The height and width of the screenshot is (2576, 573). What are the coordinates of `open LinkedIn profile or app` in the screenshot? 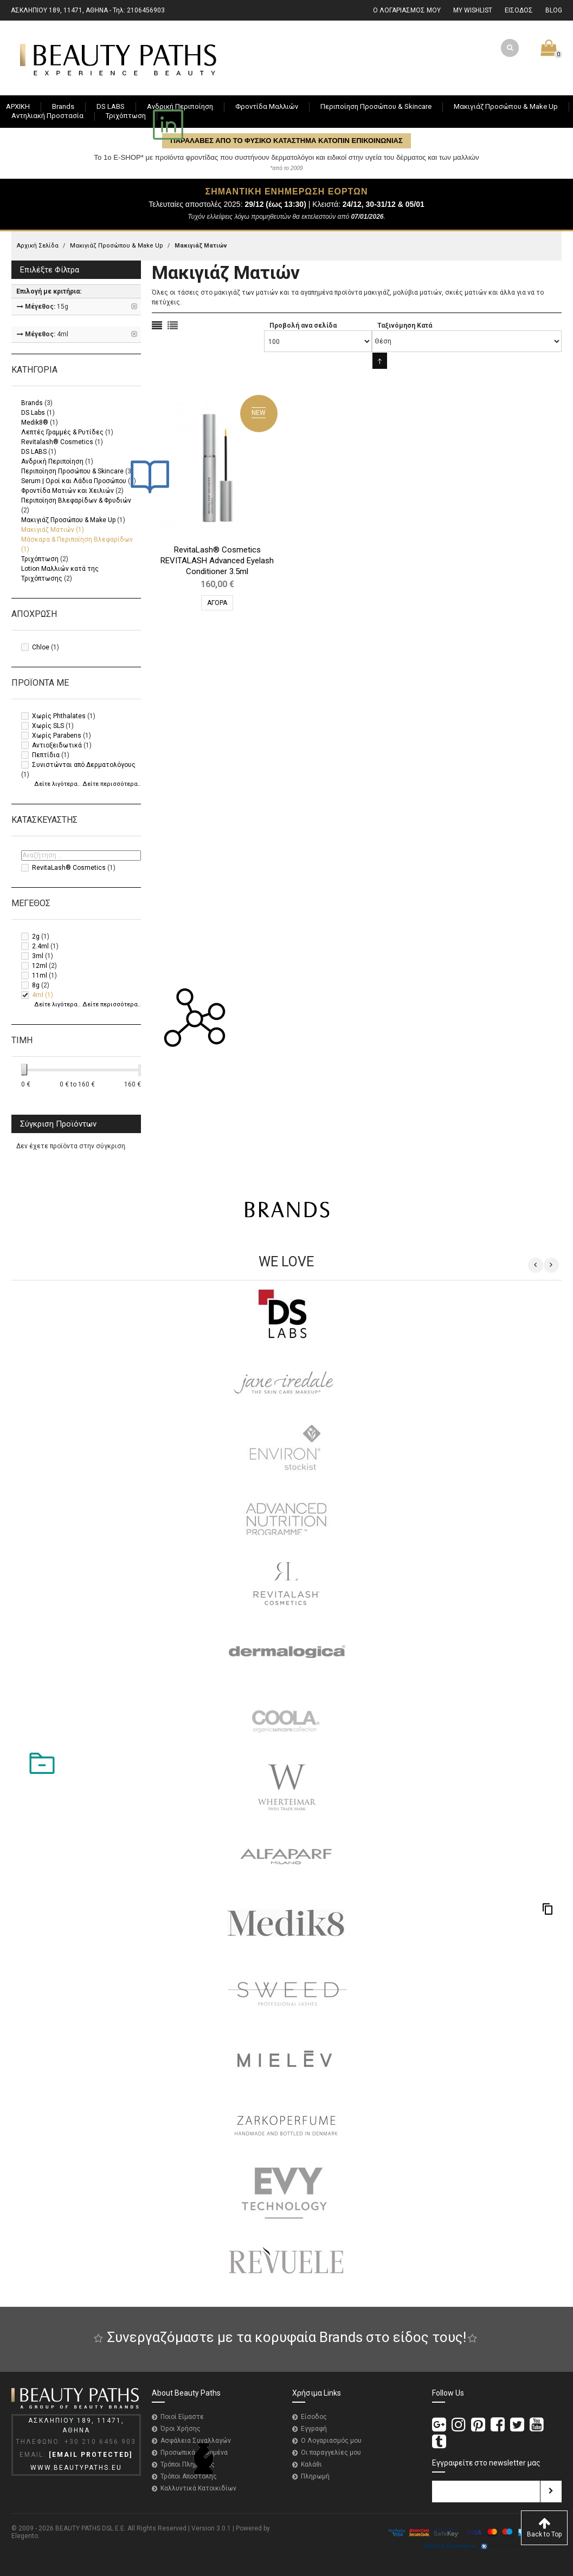 It's located at (168, 125).